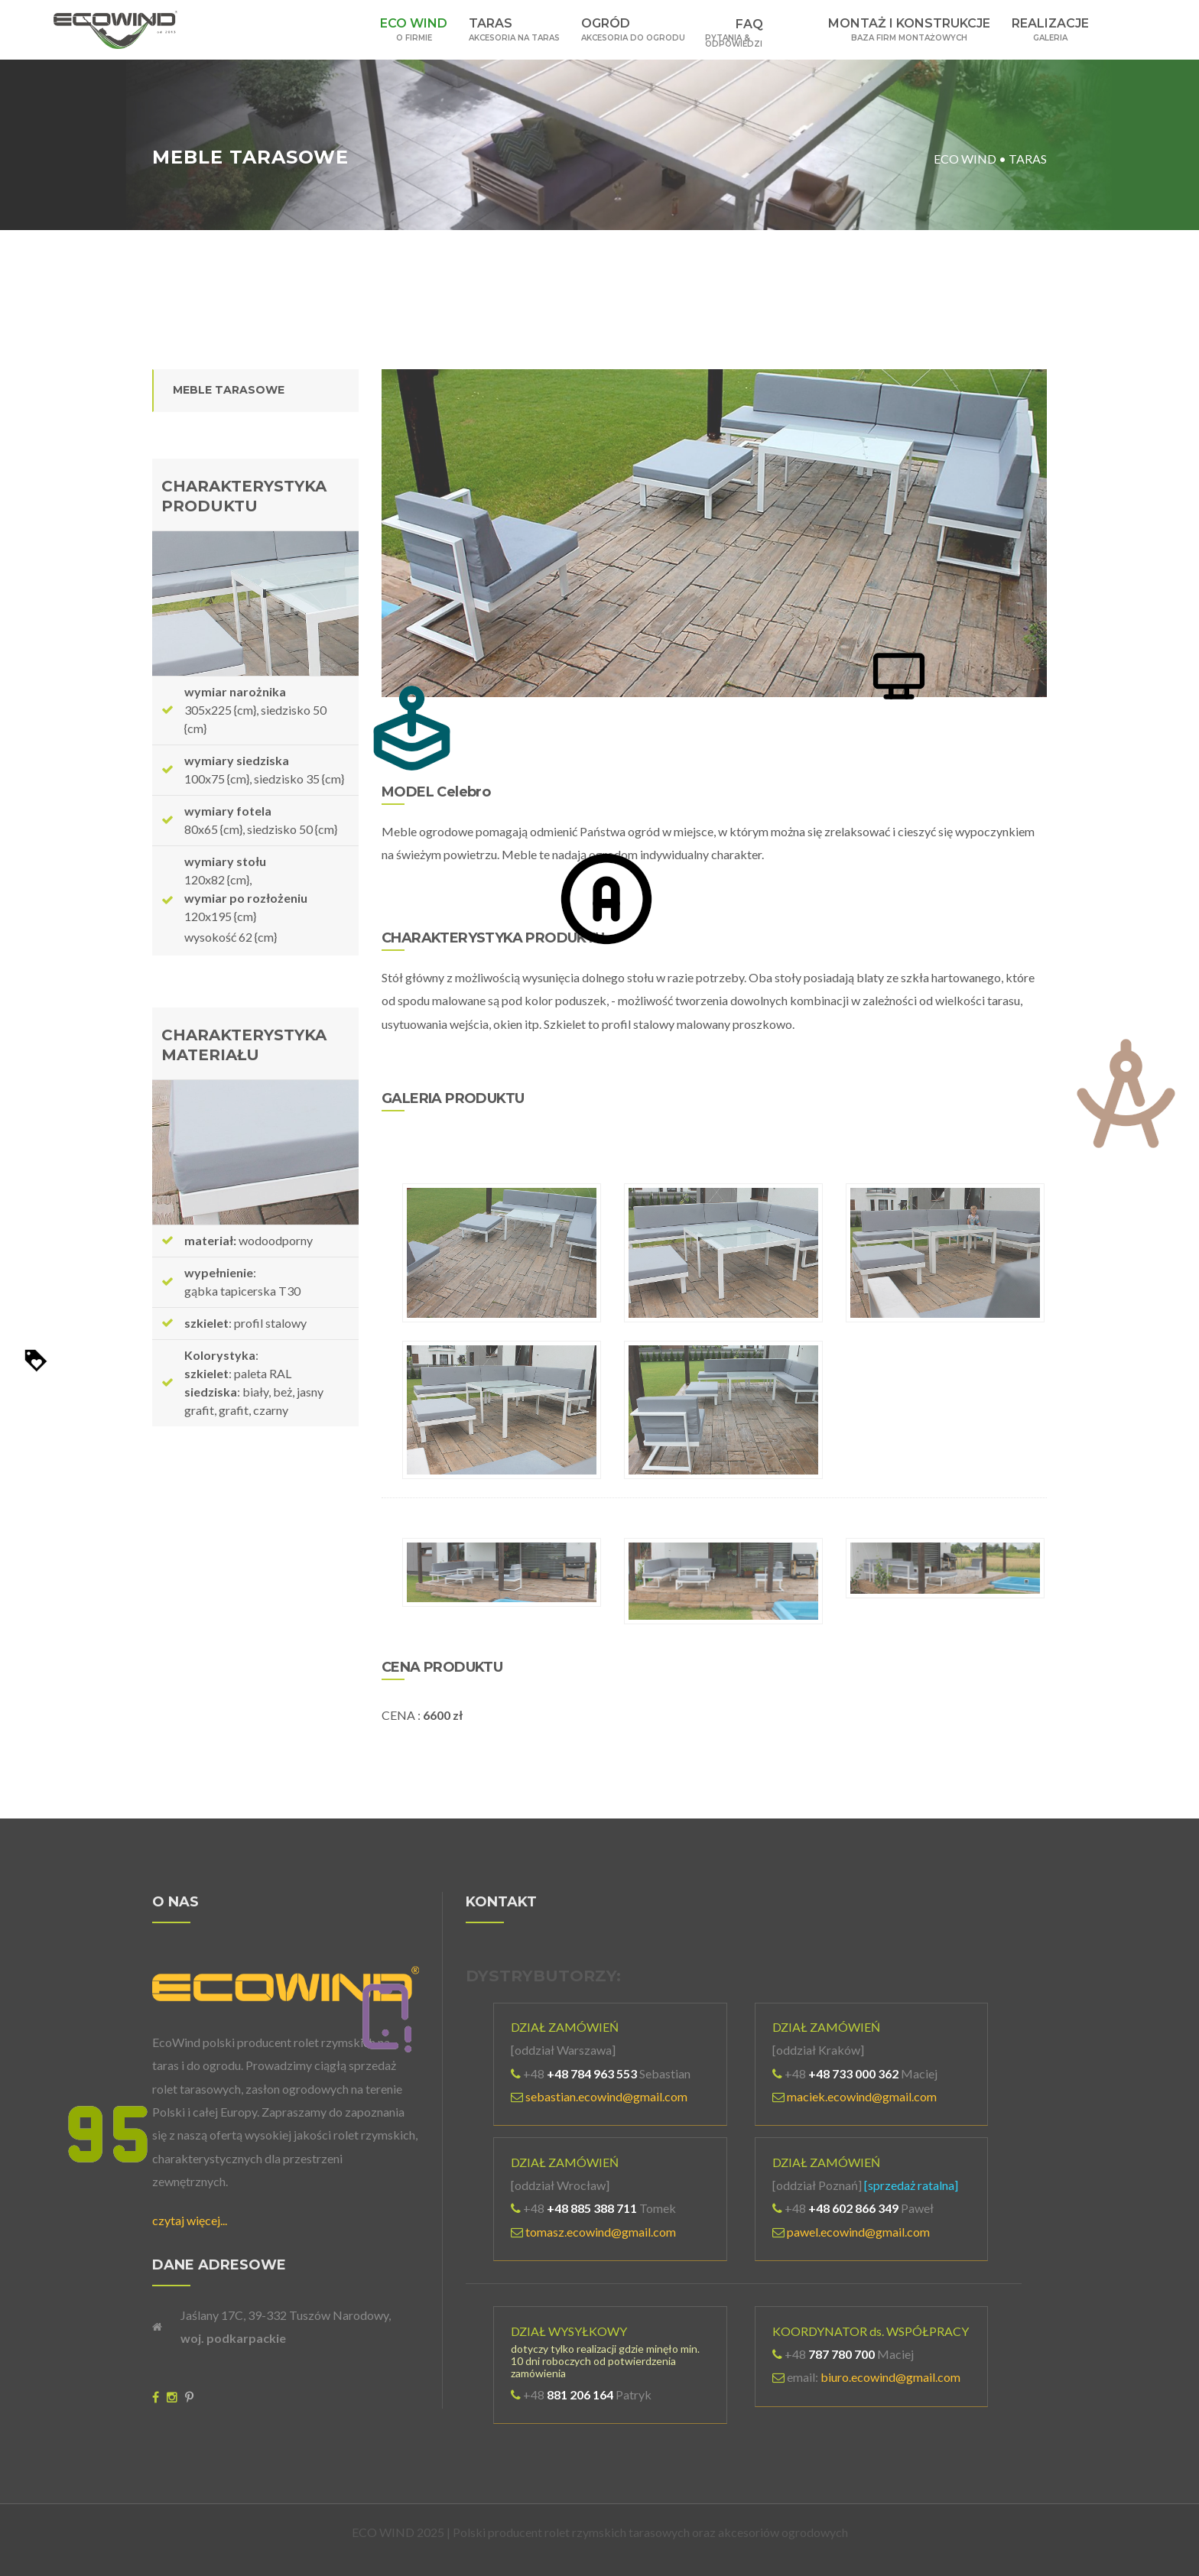 The width and height of the screenshot is (1199, 2576). What do you see at coordinates (411, 728) in the screenshot?
I see `open apple arcade gaming service` at bounding box center [411, 728].